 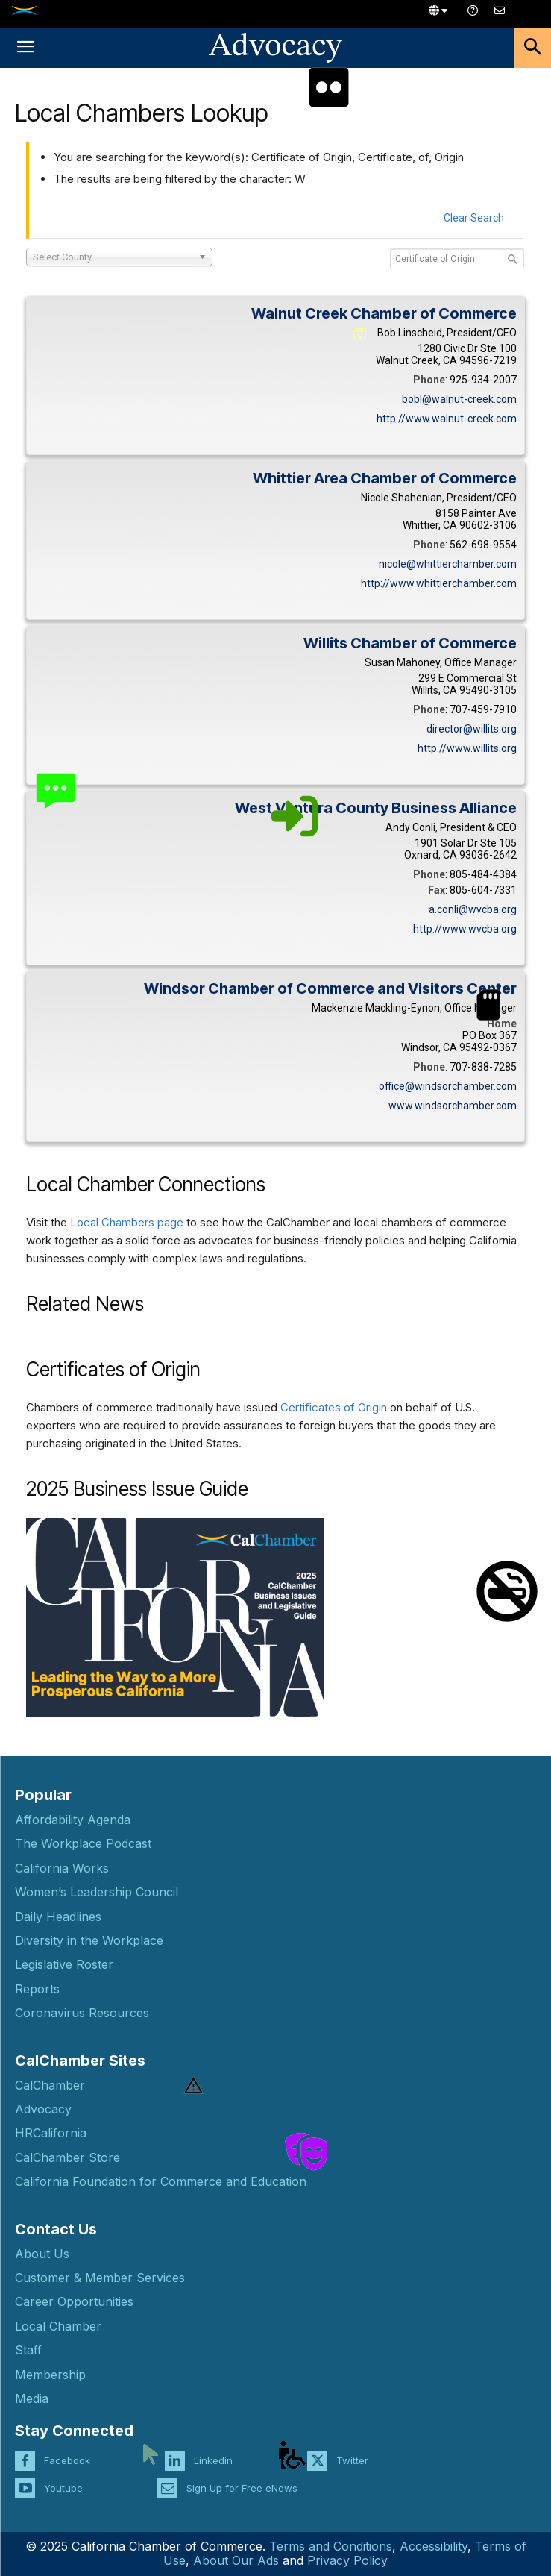 I want to click on wheelchair accessible pickup location, so click(x=291, y=2454).